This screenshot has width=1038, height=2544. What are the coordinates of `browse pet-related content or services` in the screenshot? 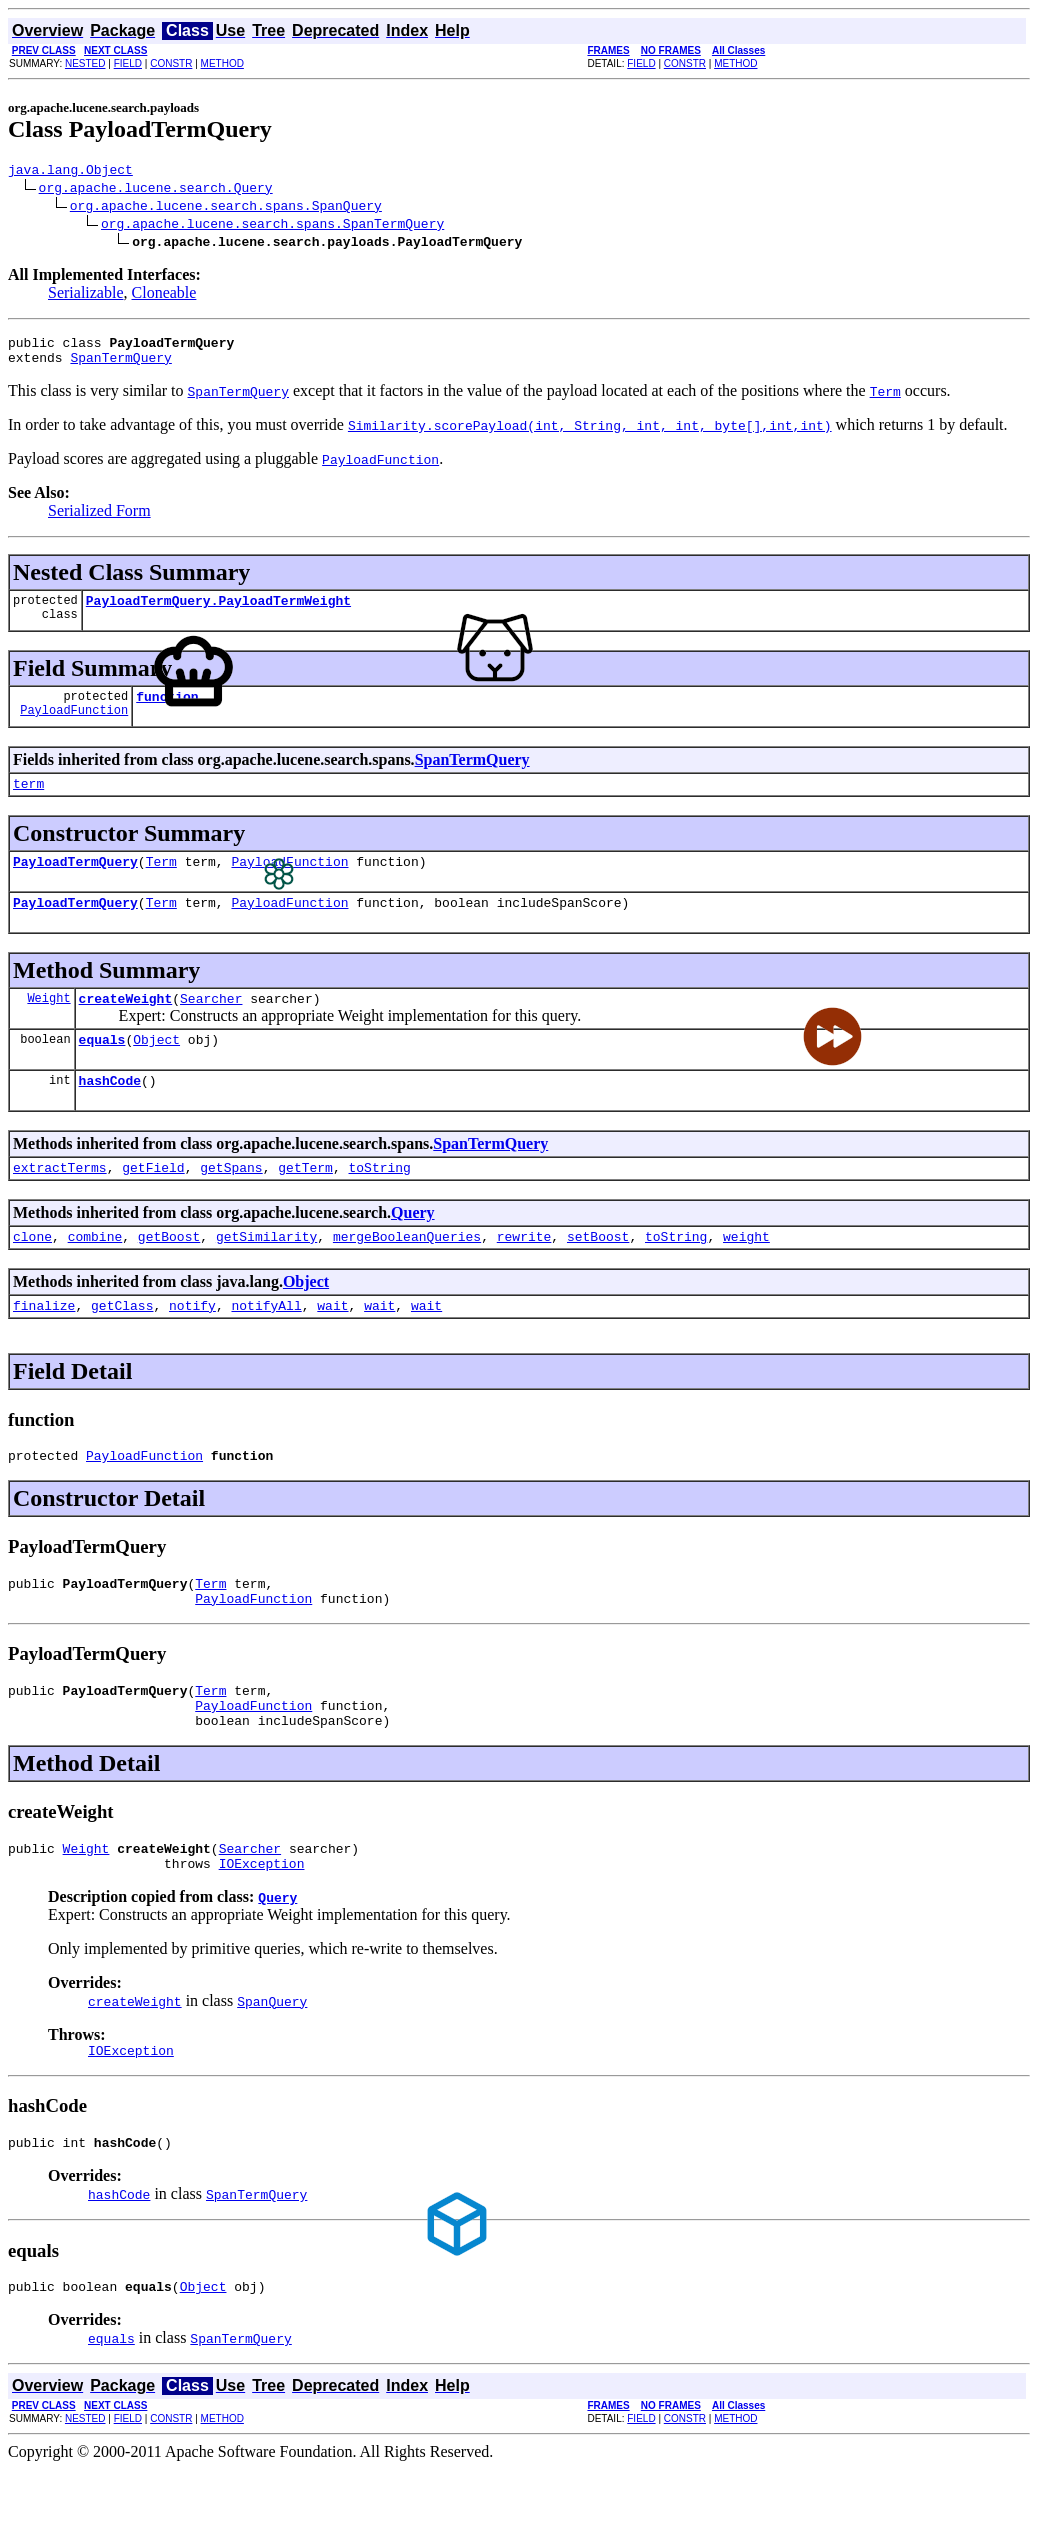 It's located at (495, 649).